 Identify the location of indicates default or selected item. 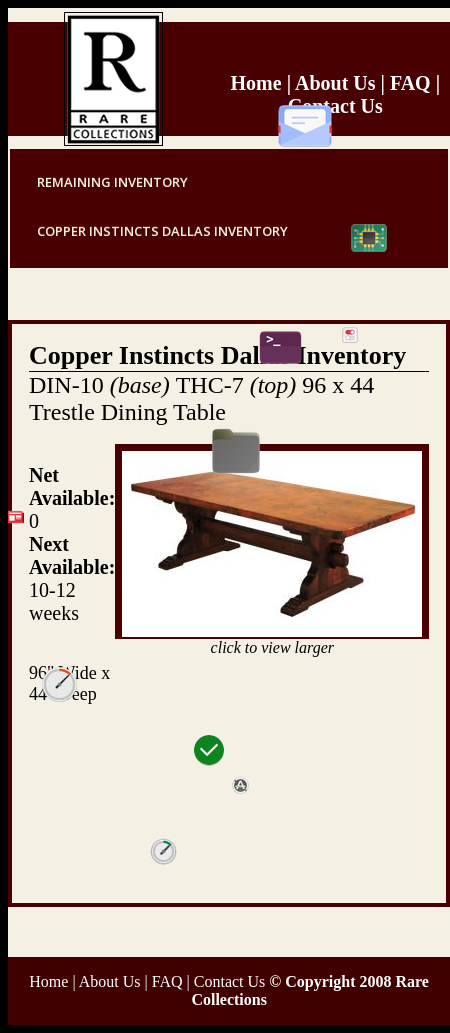
(209, 750).